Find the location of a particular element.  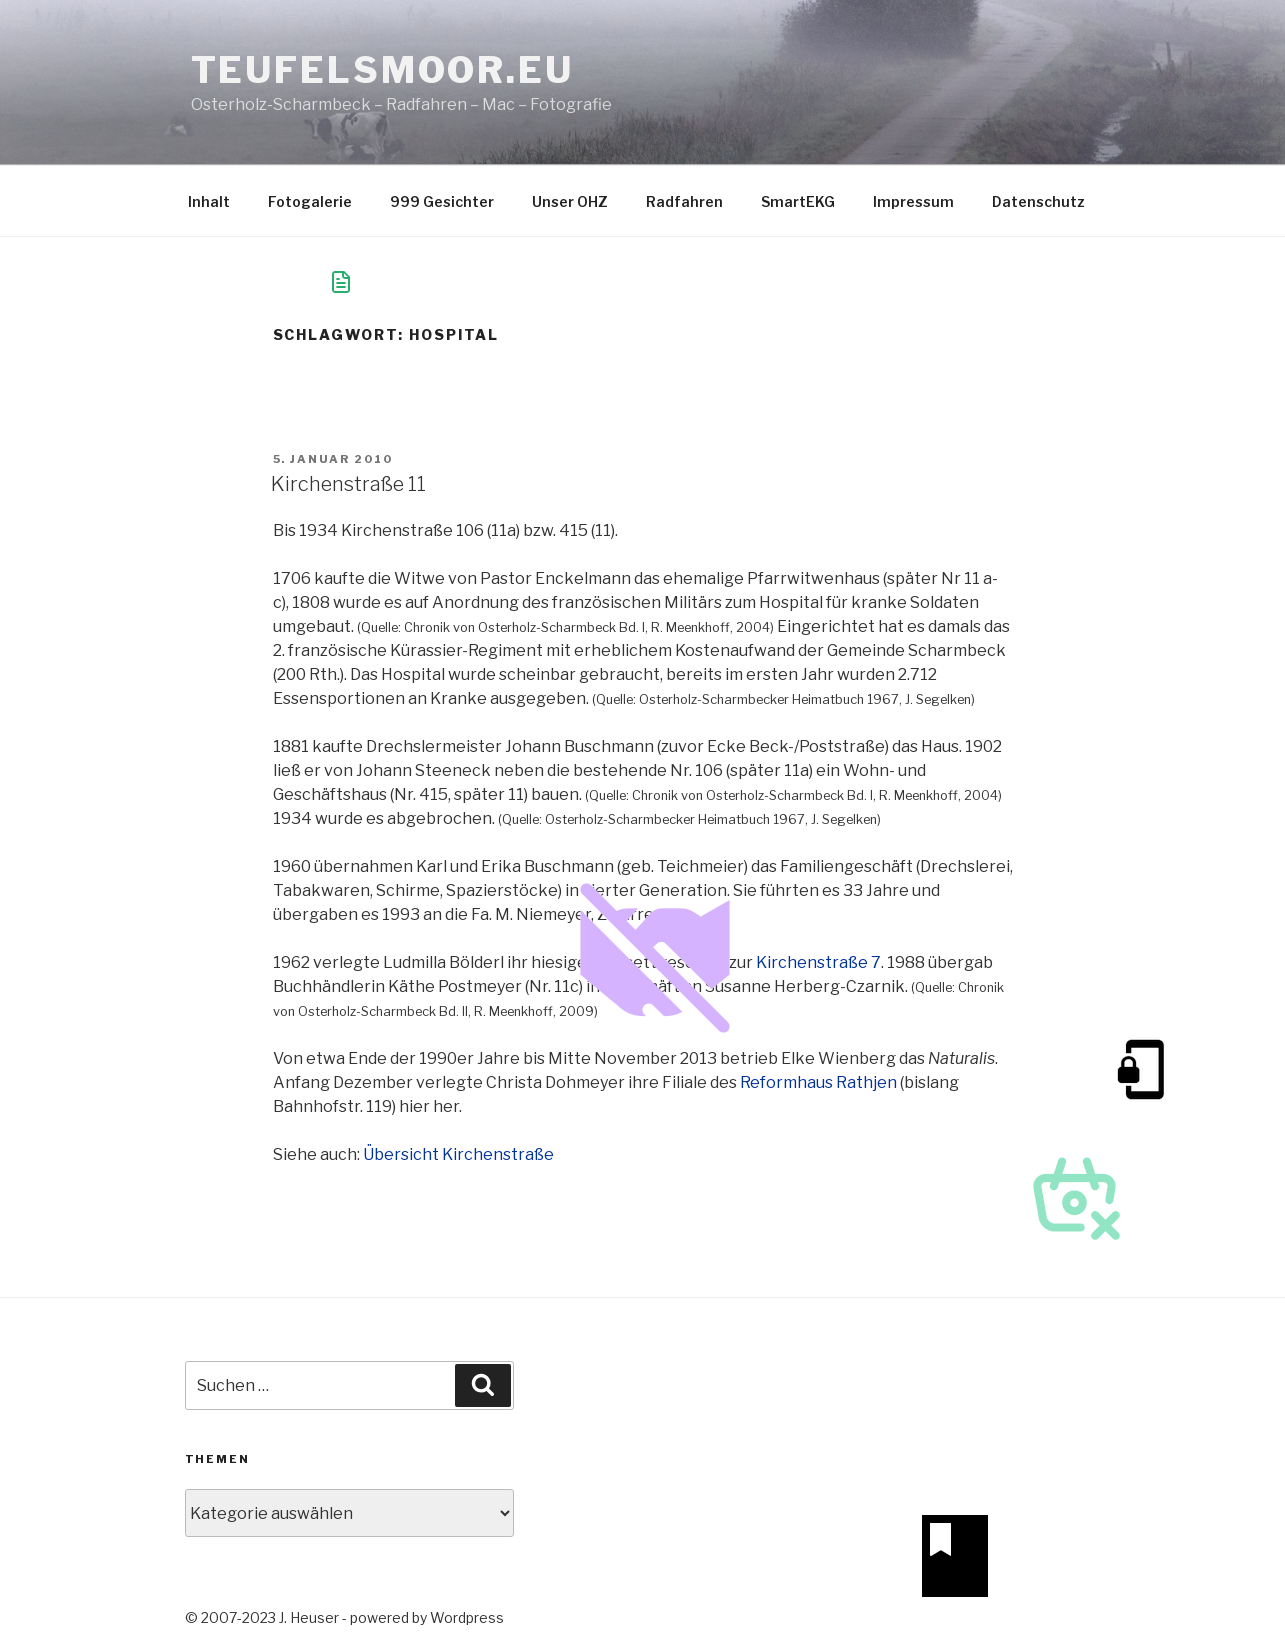

enable device lock for linked phones is located at coordinates (1139, 1069).